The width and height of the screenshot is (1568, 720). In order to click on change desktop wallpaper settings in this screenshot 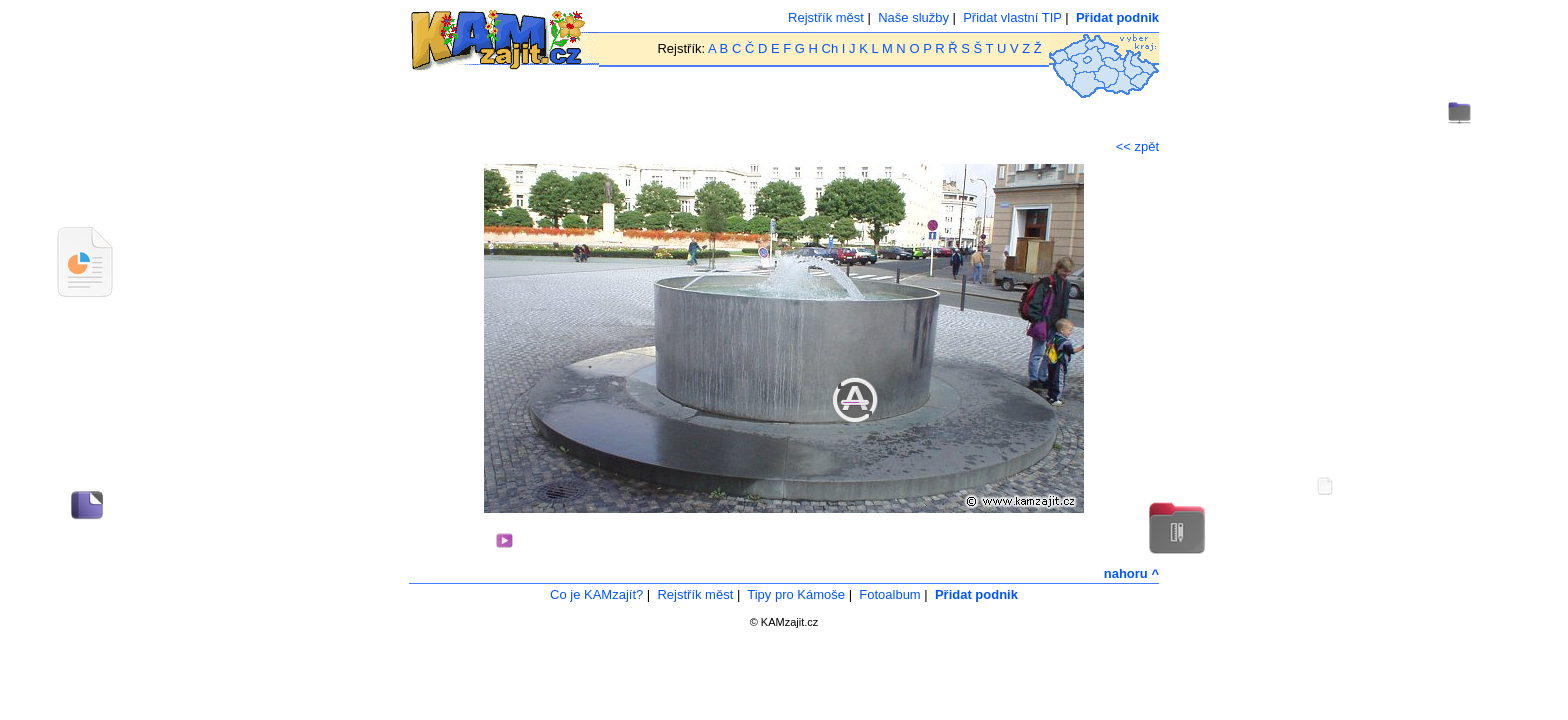, I will do `click(87, 504)`.